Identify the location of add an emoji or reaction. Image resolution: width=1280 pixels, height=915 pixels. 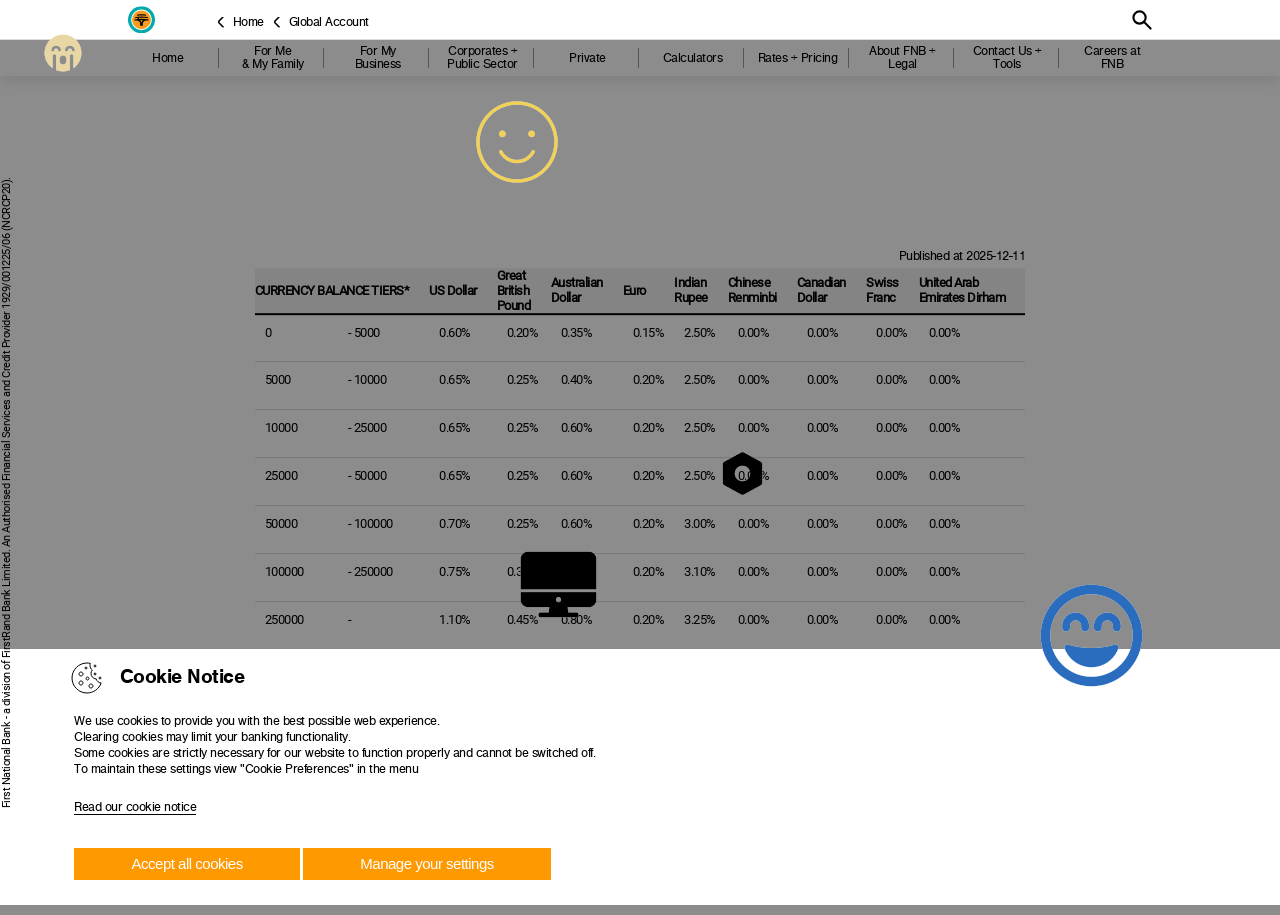
(517, 142).